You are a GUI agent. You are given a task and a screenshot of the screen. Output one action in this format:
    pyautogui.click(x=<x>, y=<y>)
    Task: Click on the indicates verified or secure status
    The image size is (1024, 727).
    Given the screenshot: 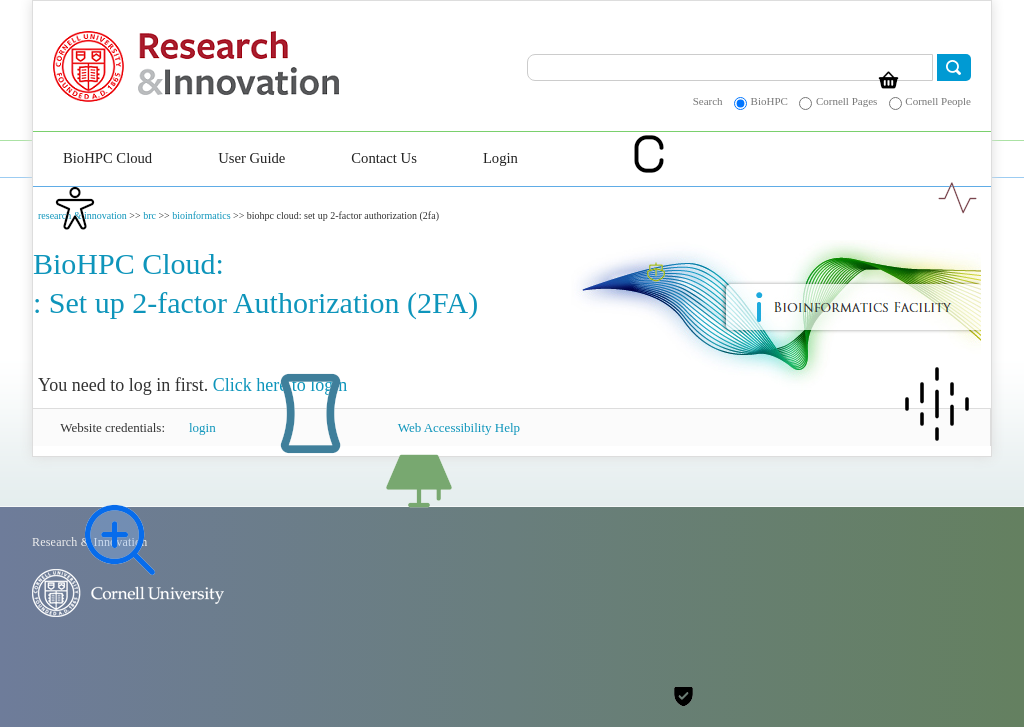 What is the action you would take?
    pyautogui.click(x=683, y=695)
    